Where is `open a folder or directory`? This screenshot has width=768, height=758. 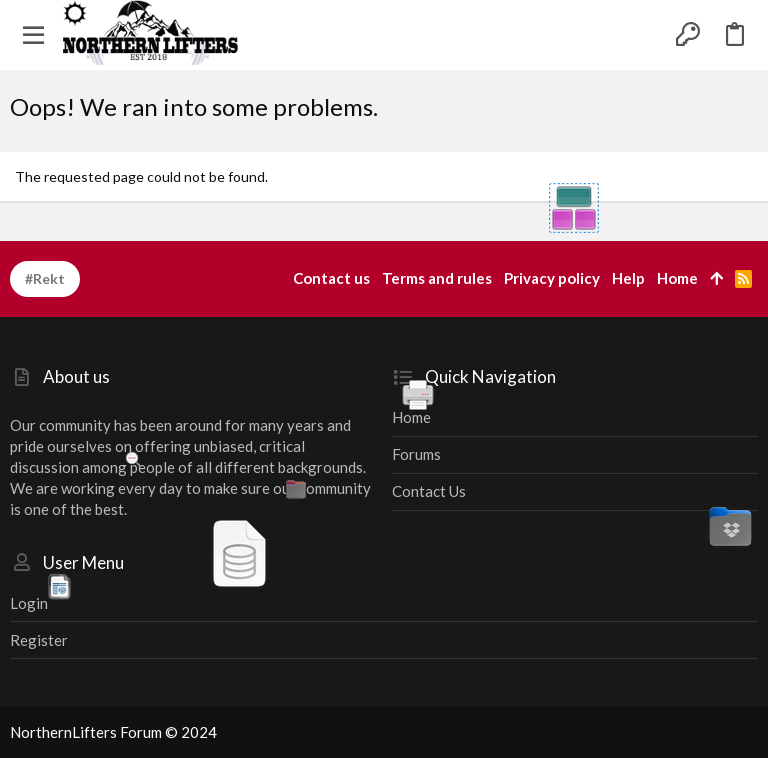 open a folder or directory is located at coordinates (296, 489).